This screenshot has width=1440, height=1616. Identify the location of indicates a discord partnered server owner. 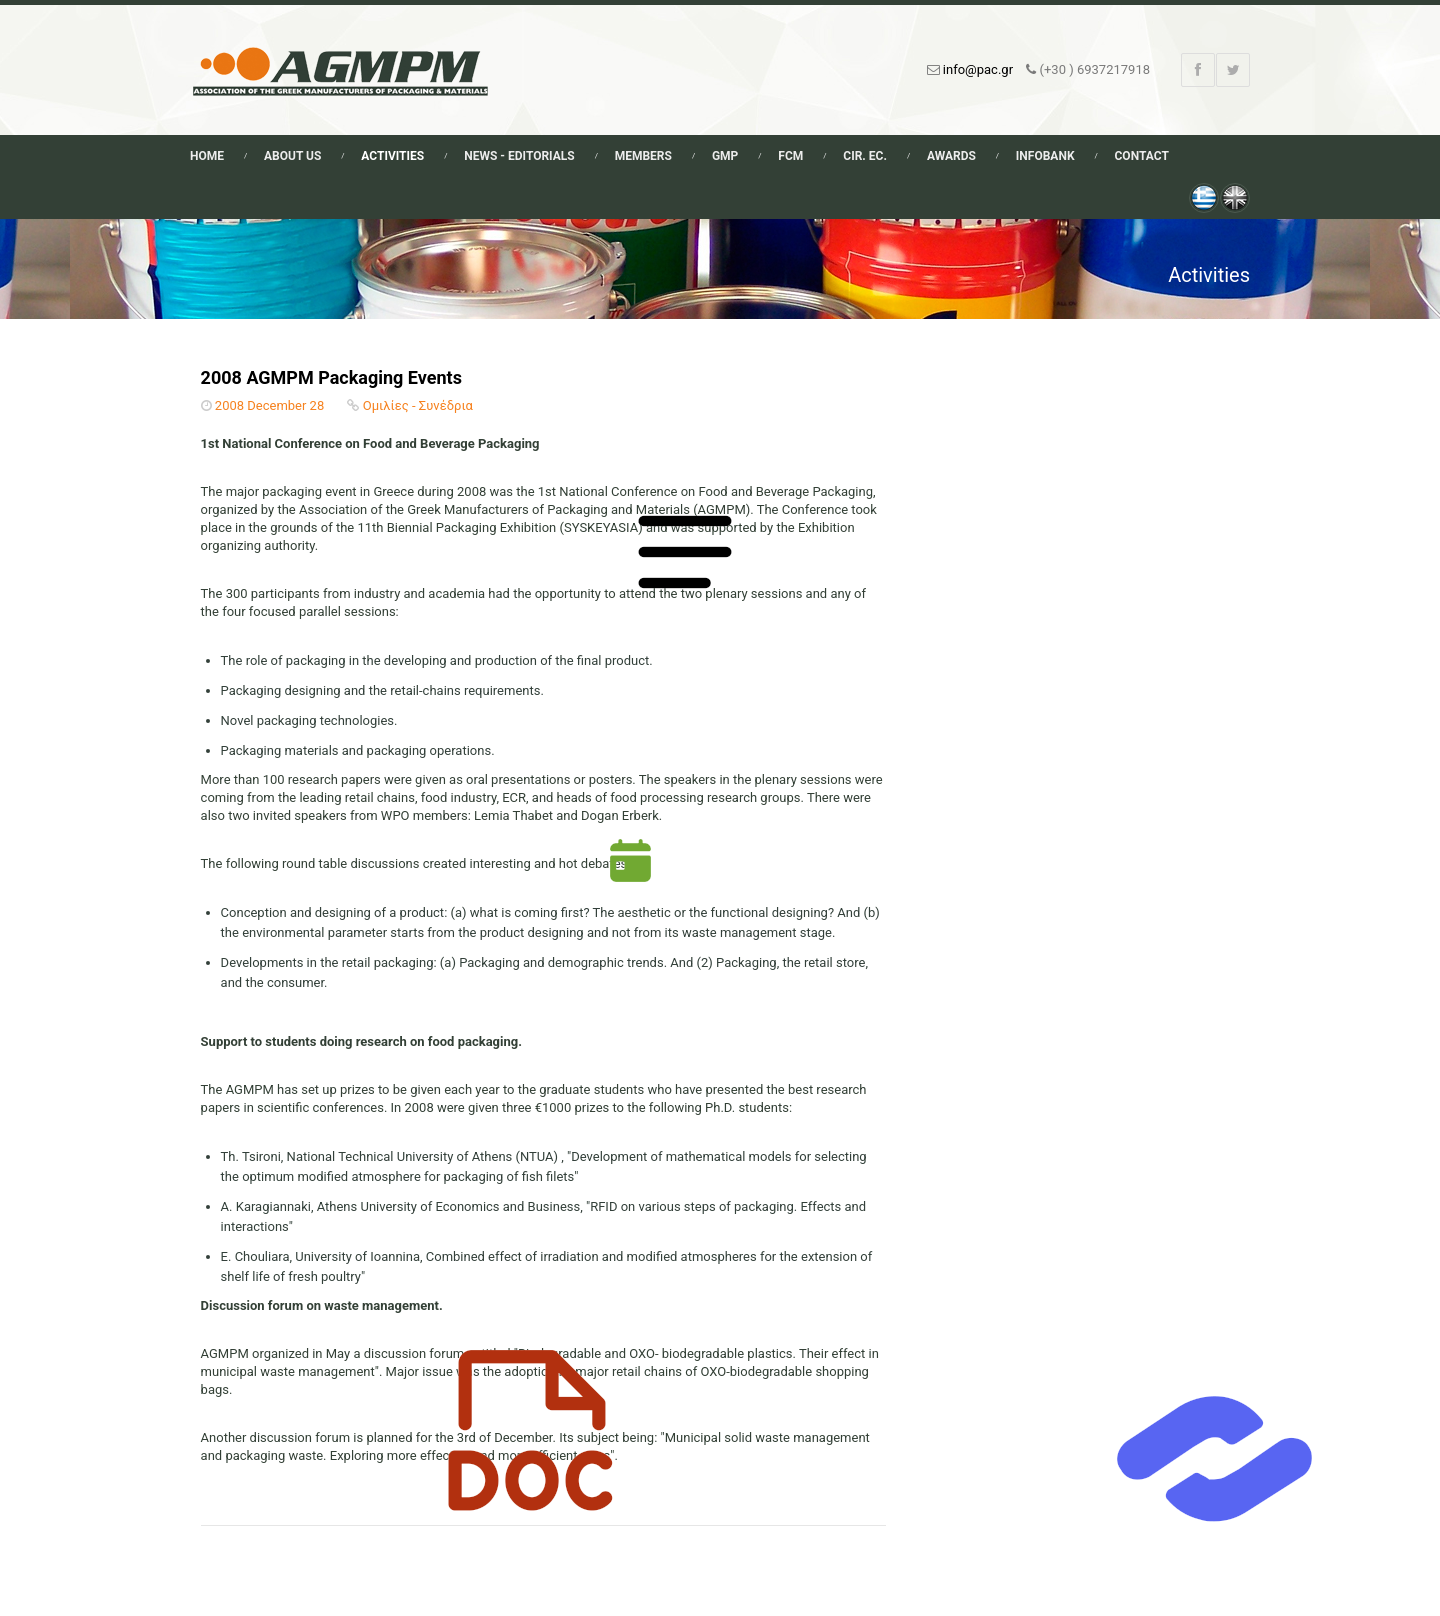
(1215, 1458).